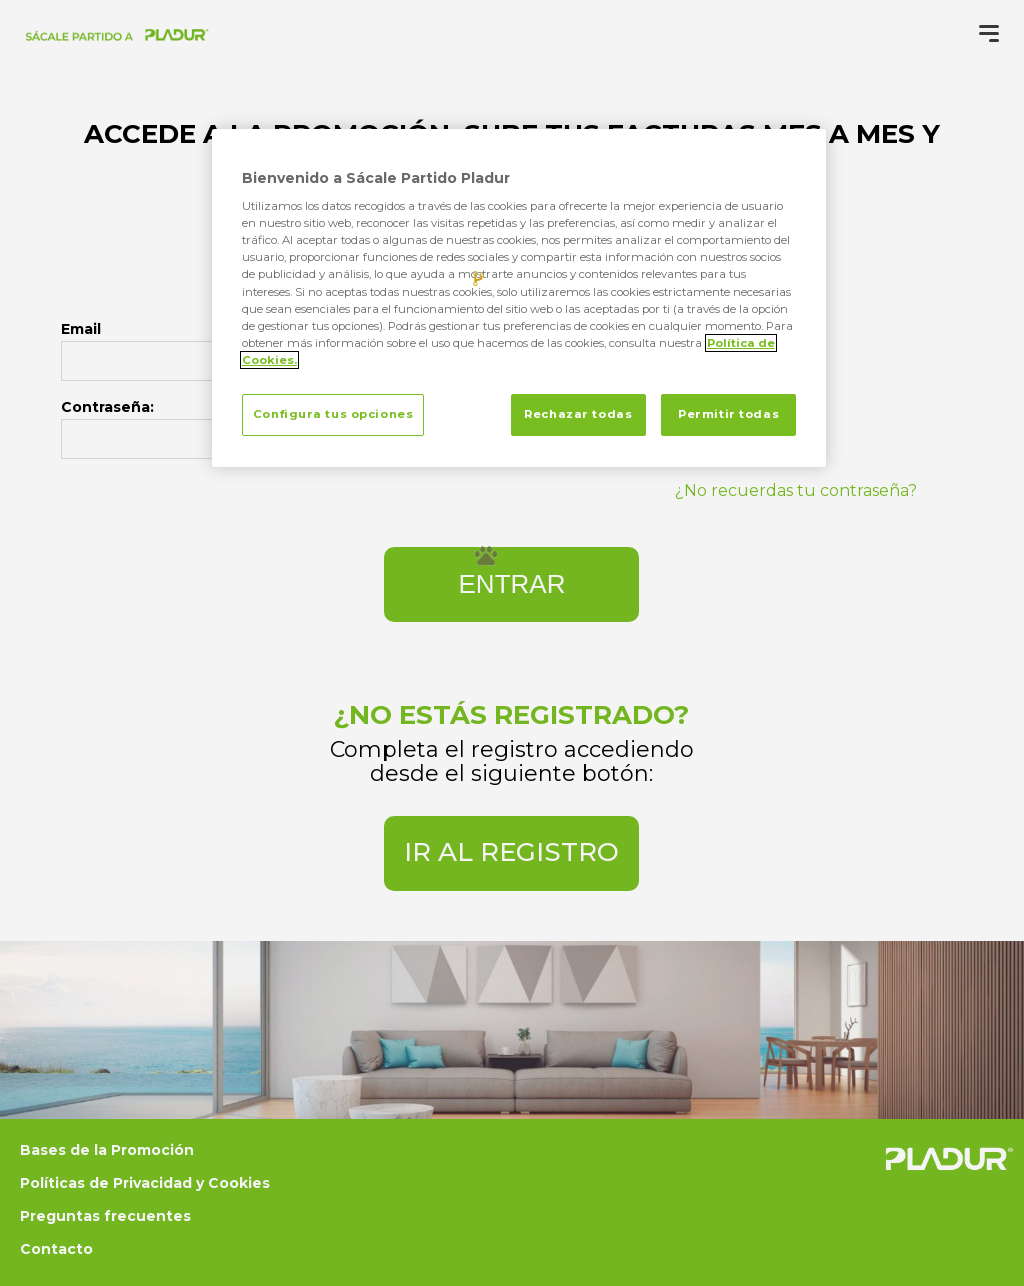 The image size is (1024, 1286). What do you see at coordinates (486, 556) in the screenshot?
I see `access pet-related features or settings` at bounding box center [486, 556].